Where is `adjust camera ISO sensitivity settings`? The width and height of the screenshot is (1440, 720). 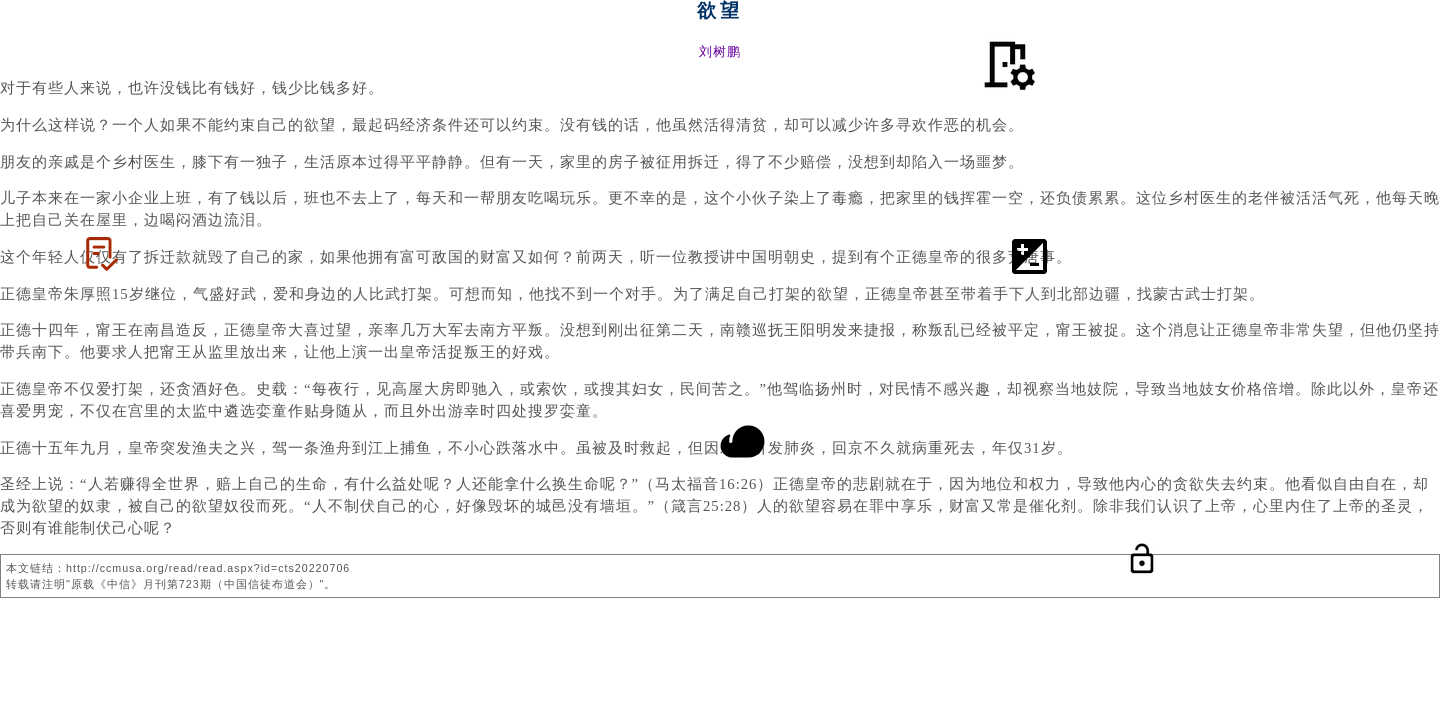
adjust camera ISO sensitivity settings is located at coordinates (1029, 256).